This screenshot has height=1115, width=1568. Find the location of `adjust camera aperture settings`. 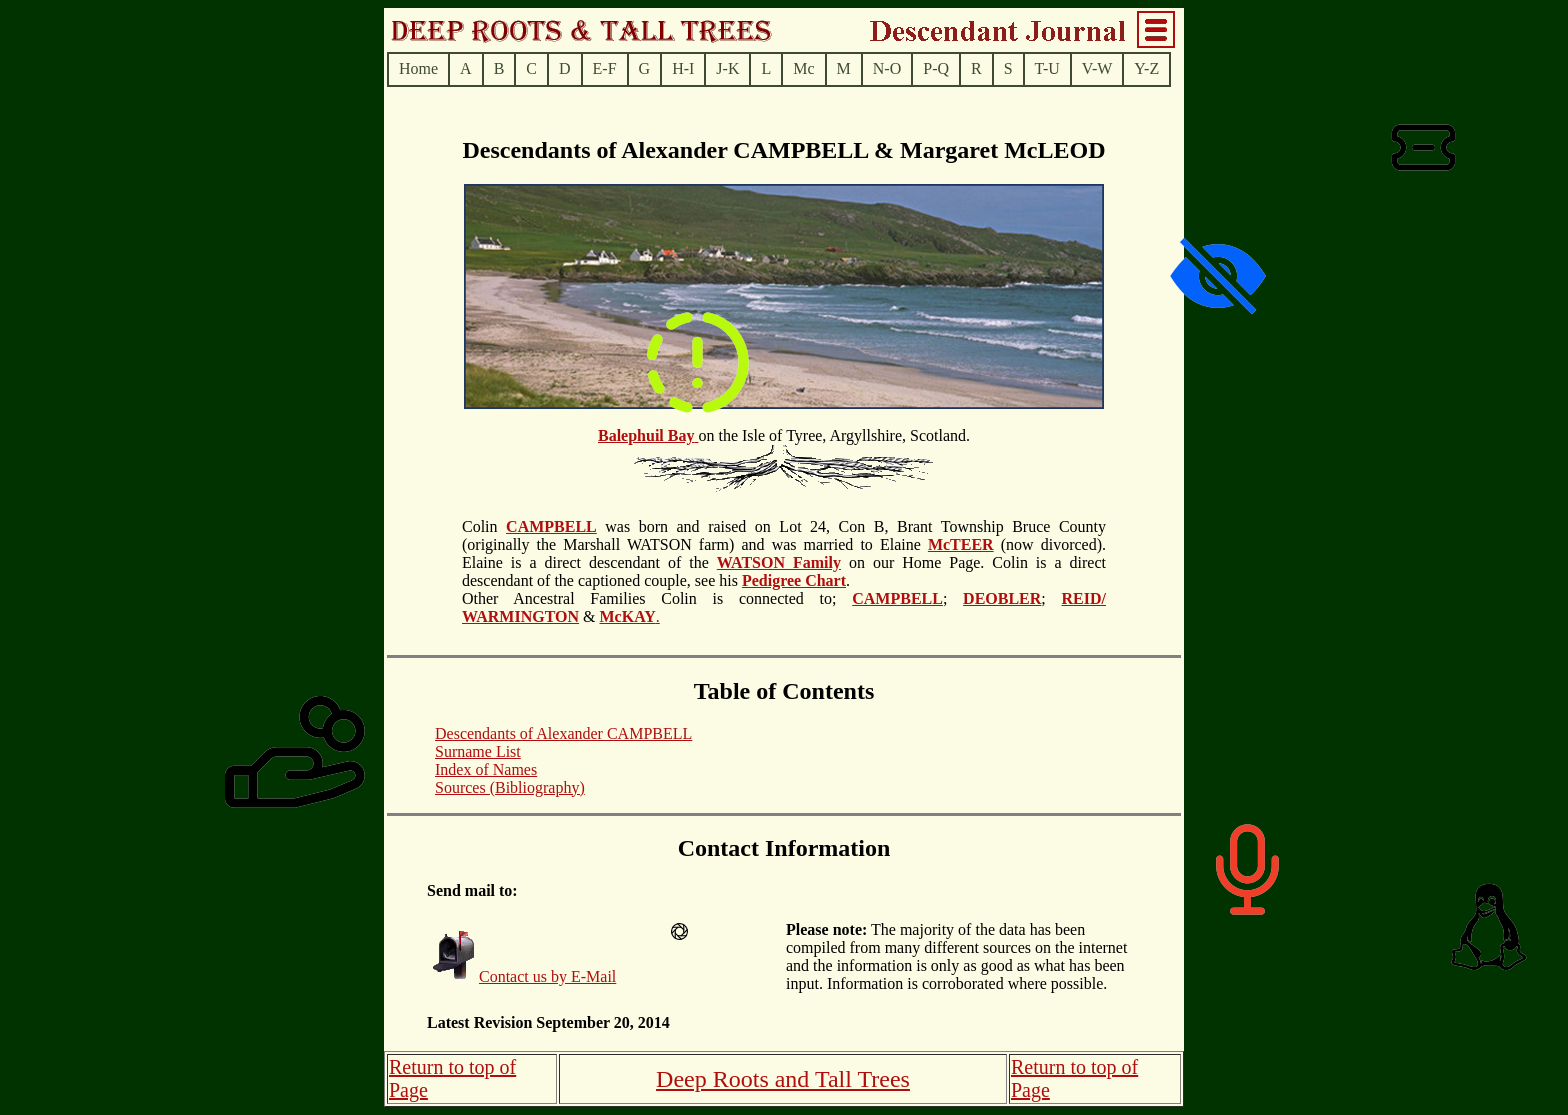

adjust camera aperture settings is located at coordinates (679, 931).